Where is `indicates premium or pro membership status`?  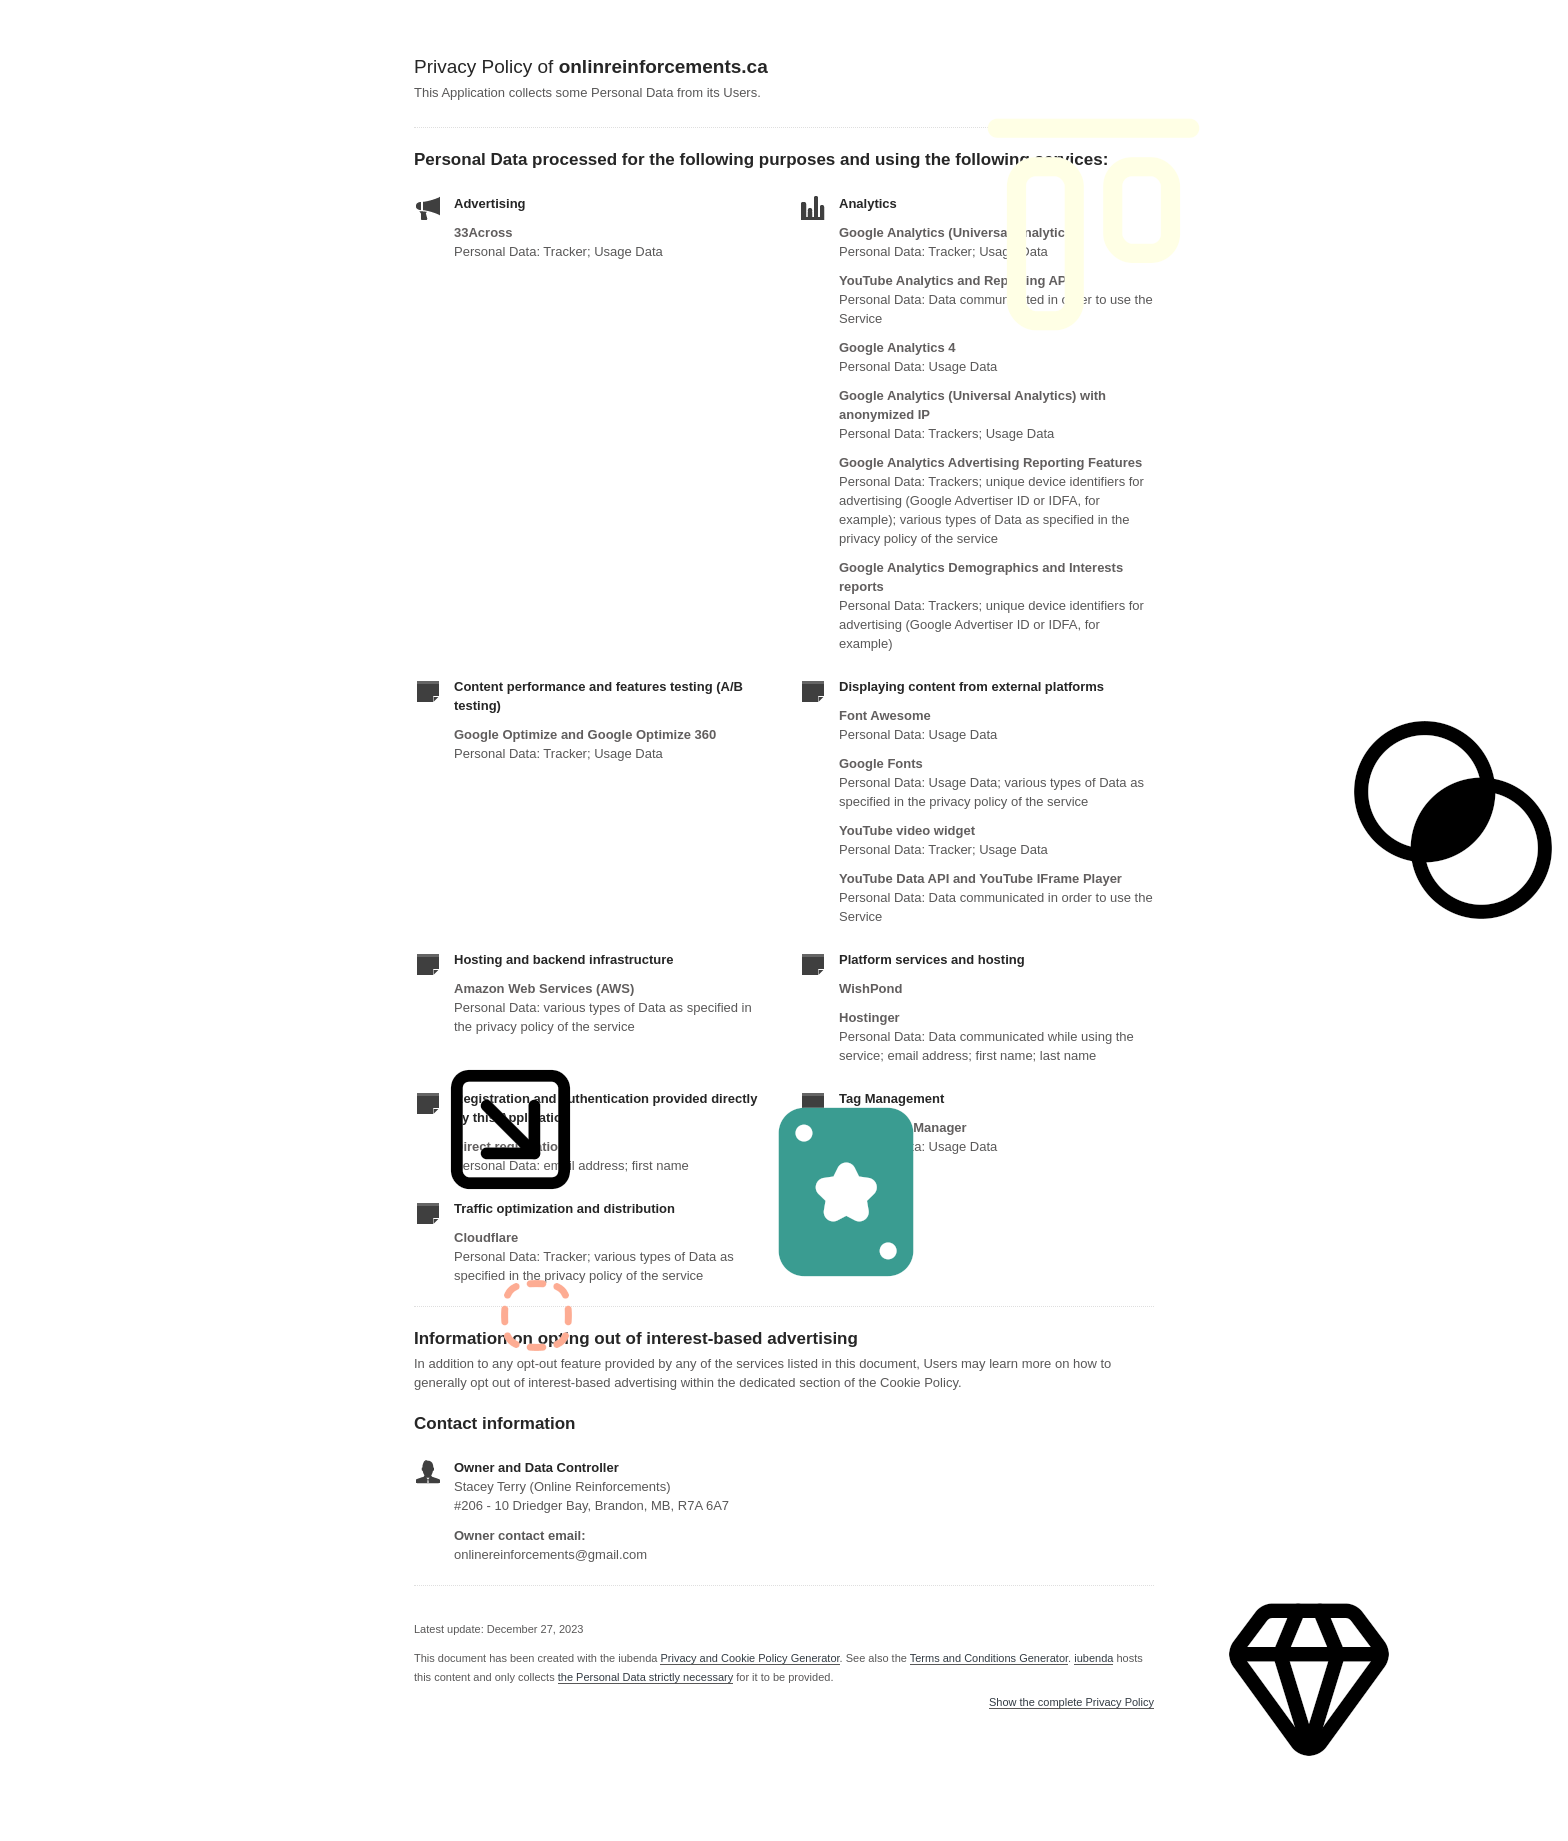 indicates premium or pro membership status is located at coordinates (1309, 1676).